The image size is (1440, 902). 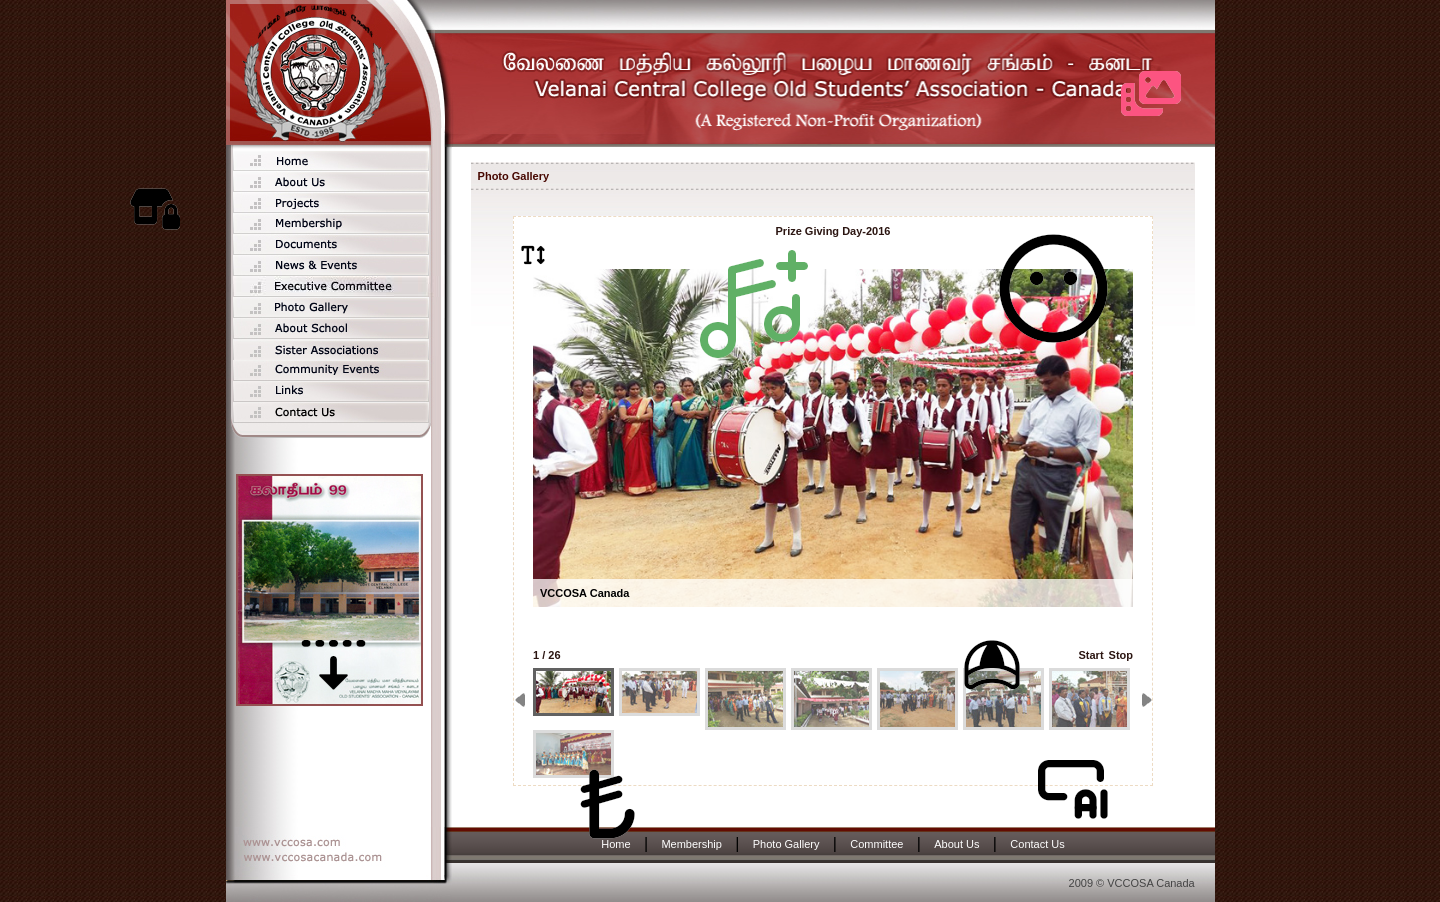 I want to click on enter text for AI processing, so click(x=1071, y=782).